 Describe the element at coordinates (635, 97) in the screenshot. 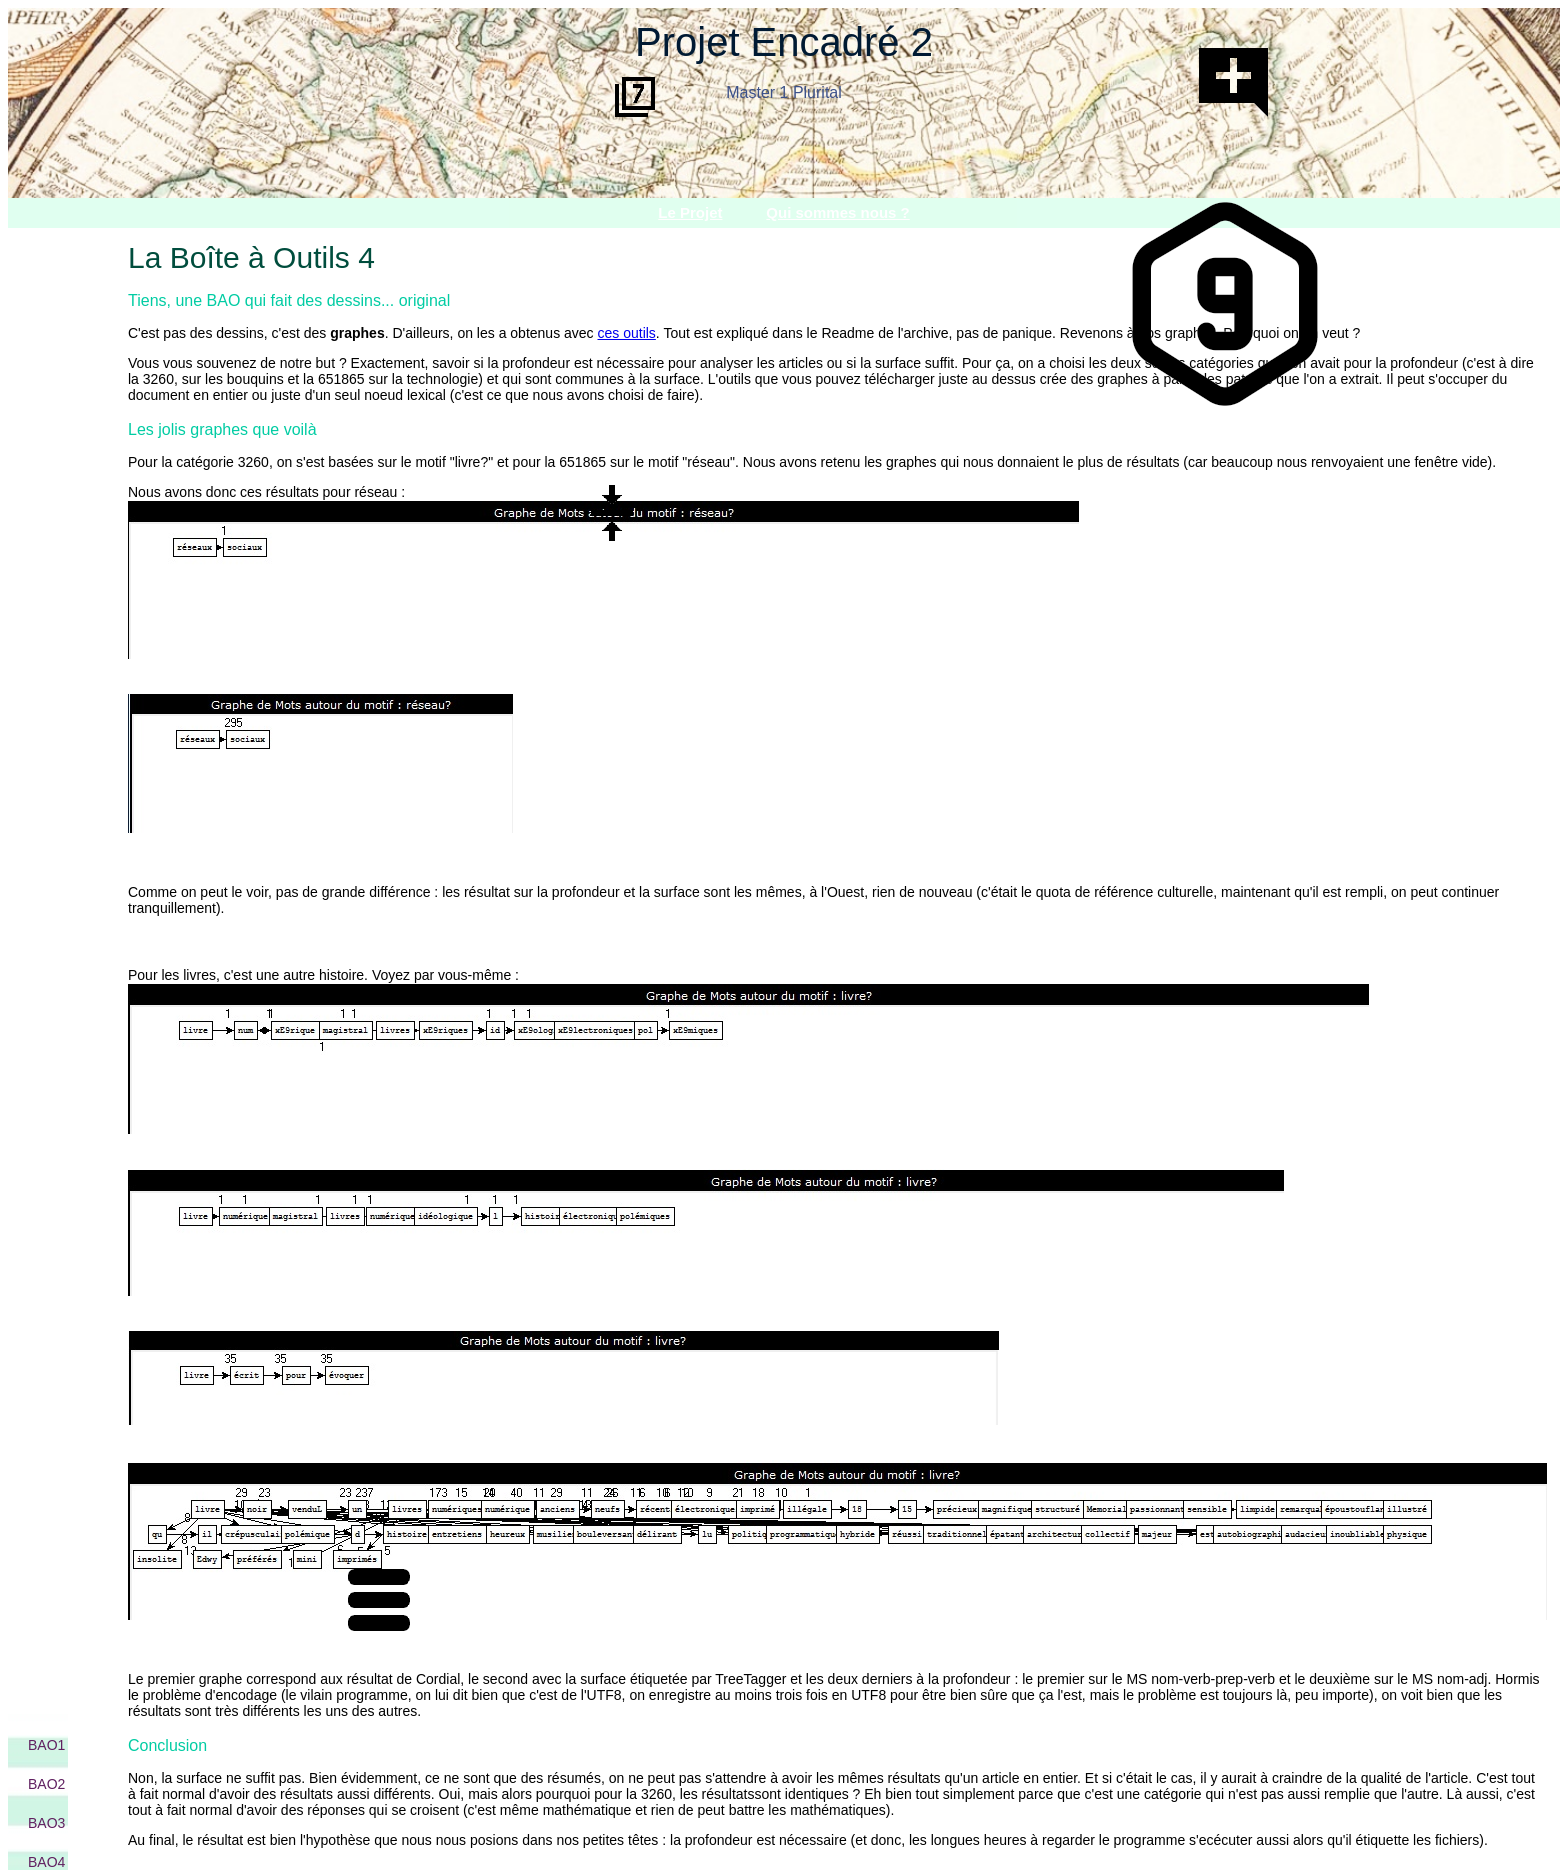

I see `indicates item 7 in a numbered series or filter` at that location.